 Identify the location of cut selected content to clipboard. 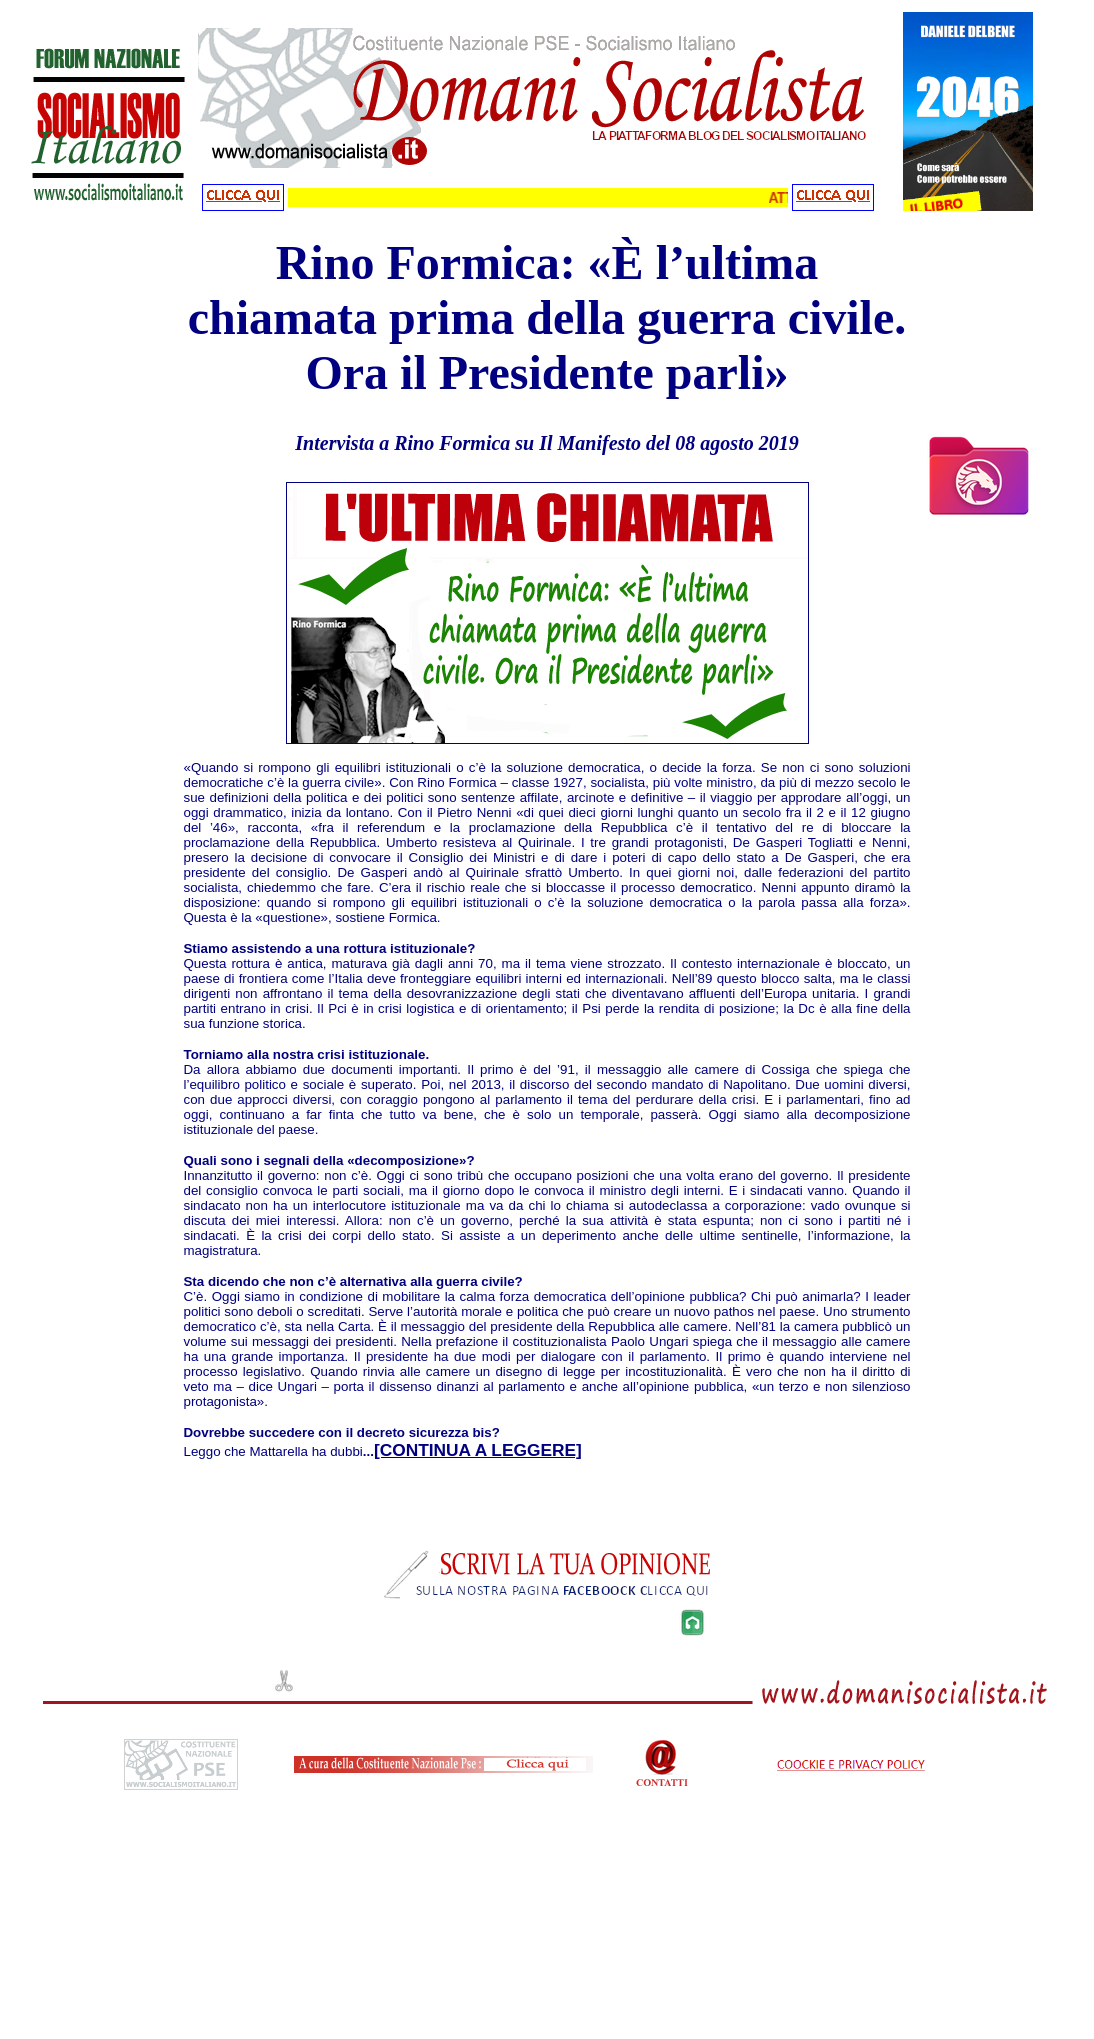
(284, 1681).